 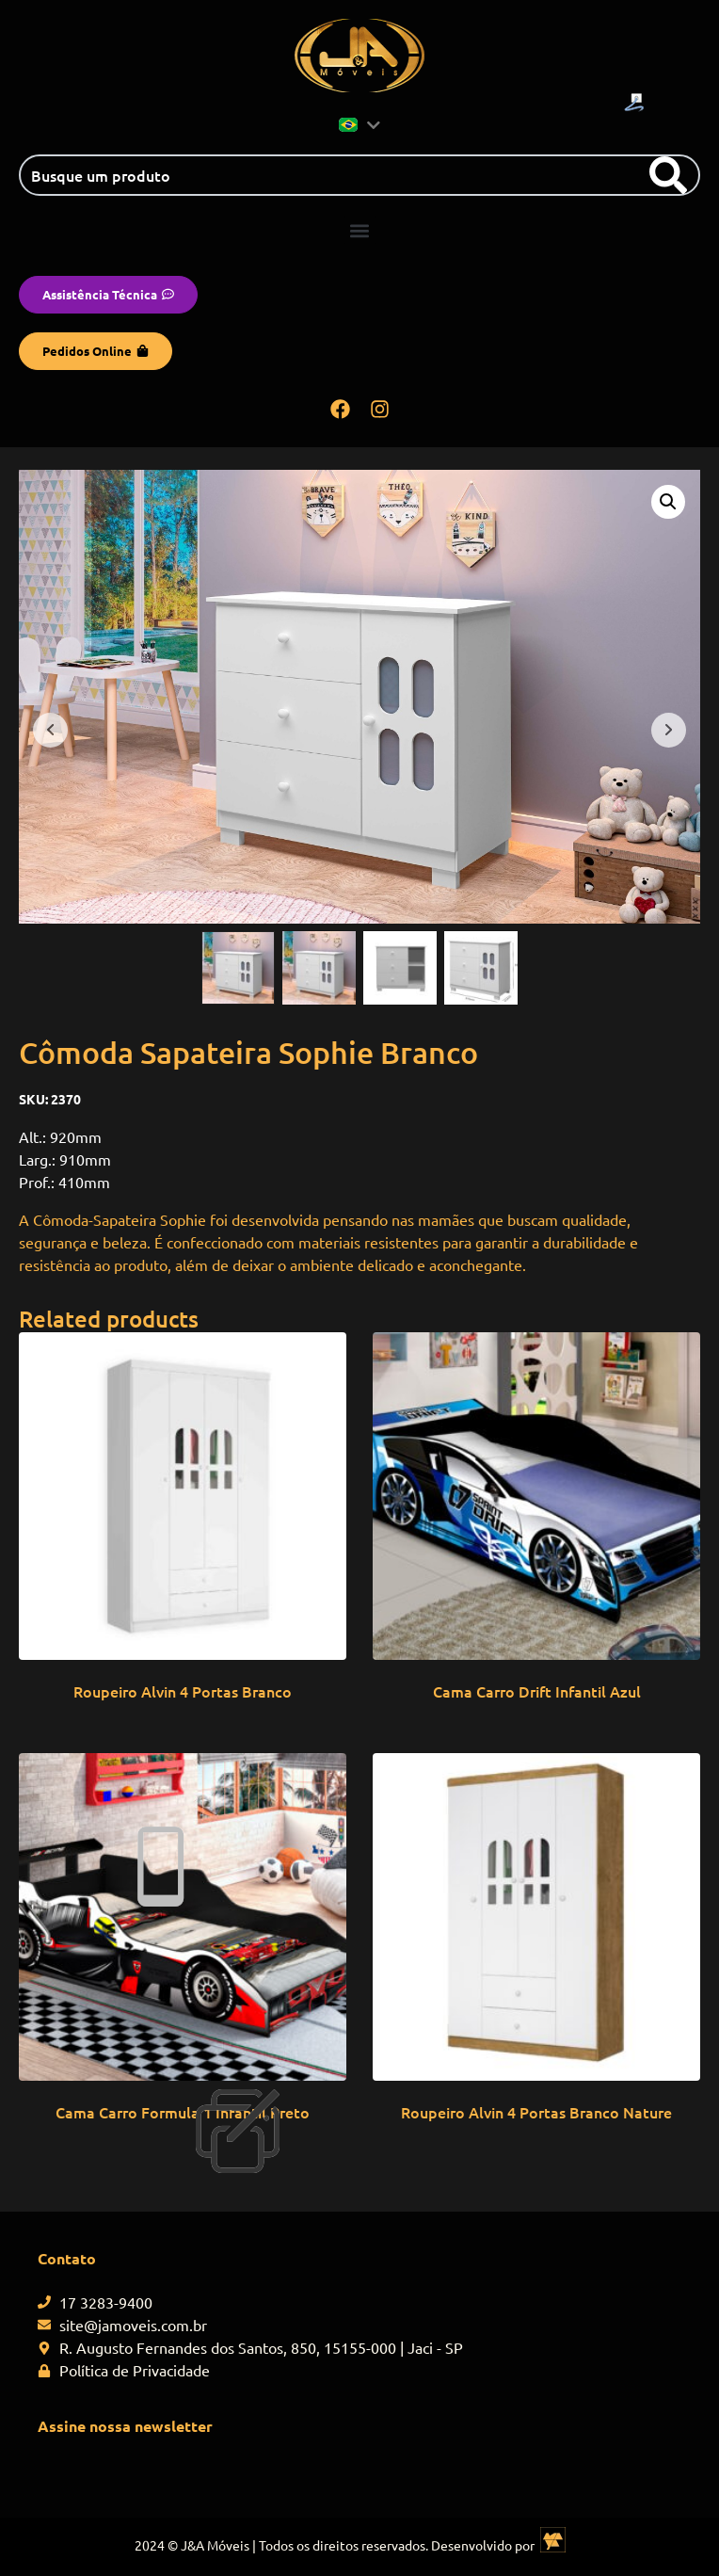 What do you see at coordinates (160, 1866) in the screenshot?
I see `indicates an iPhone or iOS device` at bounding box center [160, 1866].